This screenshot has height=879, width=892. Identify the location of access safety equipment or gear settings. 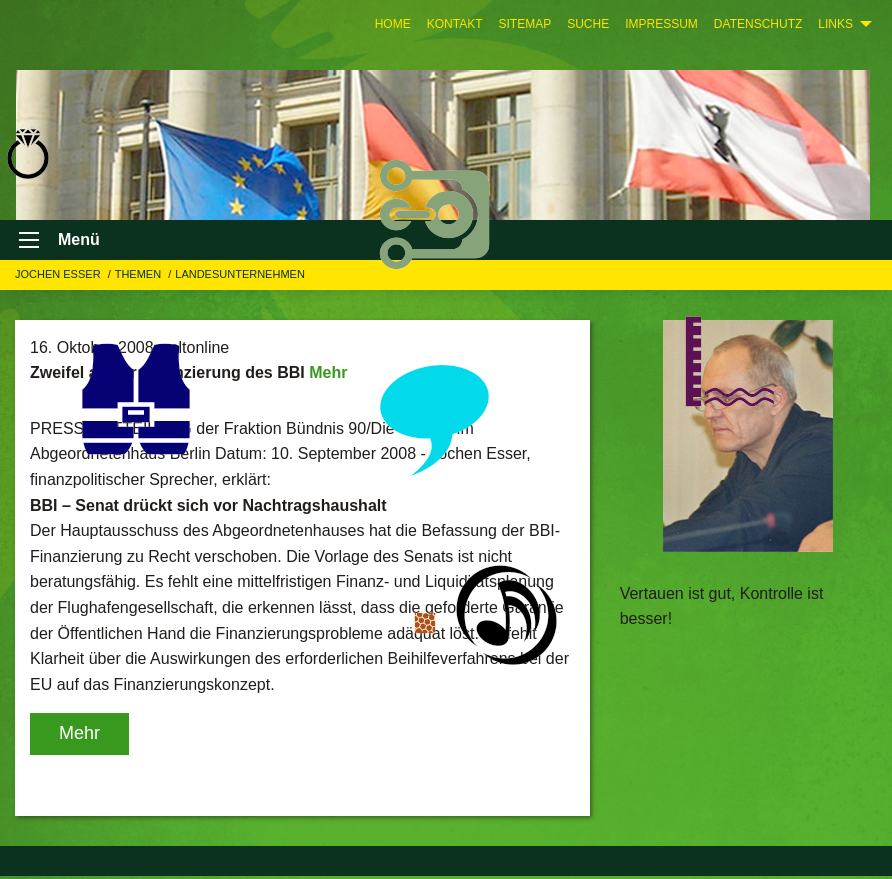
(136, 399).